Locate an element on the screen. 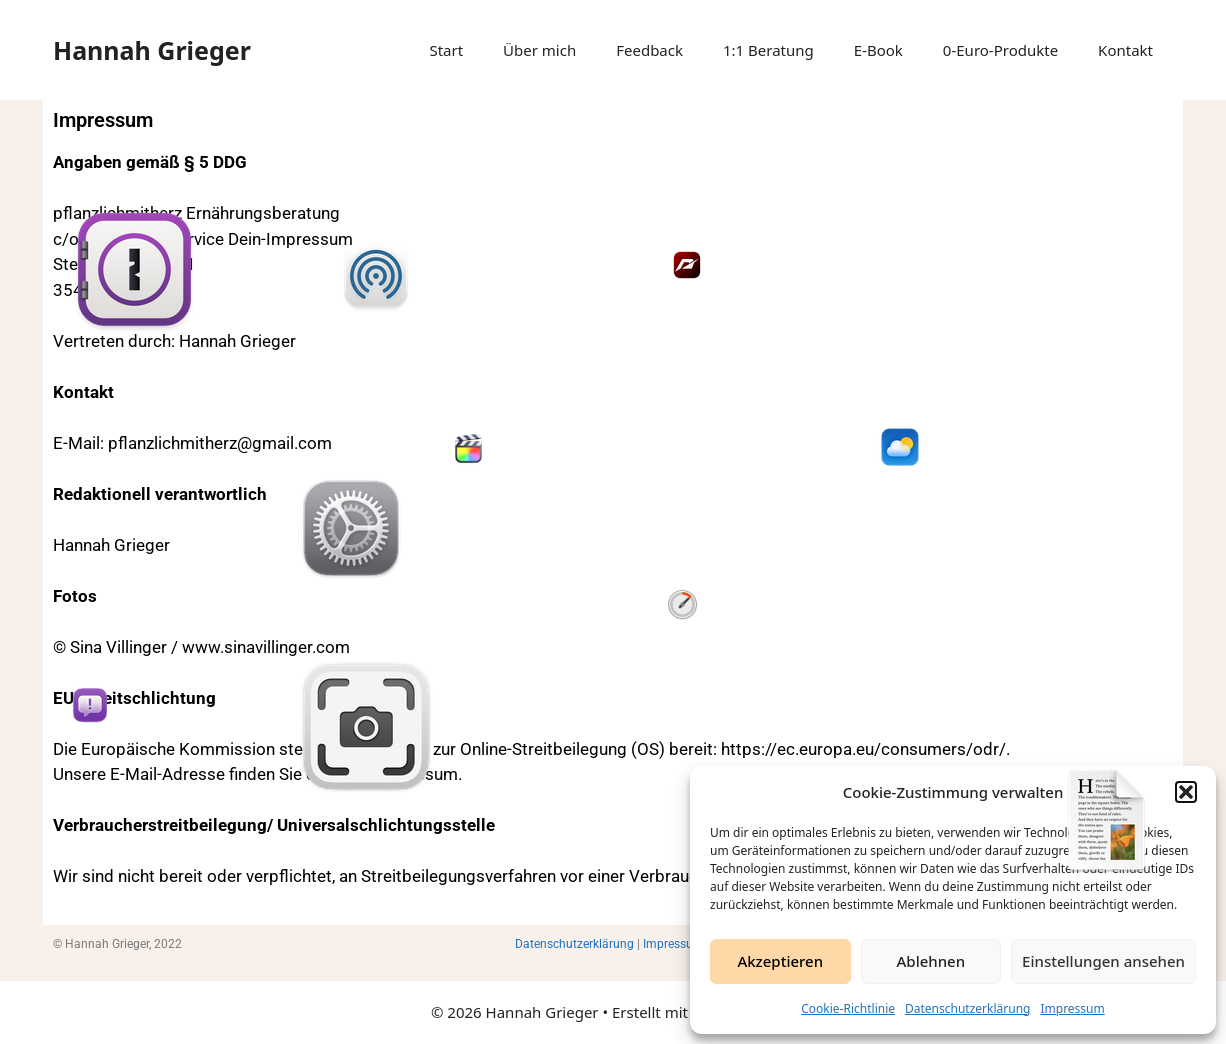 The height and width of the screenshot is (1044, 1226). launch sysprof system profiler is located at coordinates (682, 604).